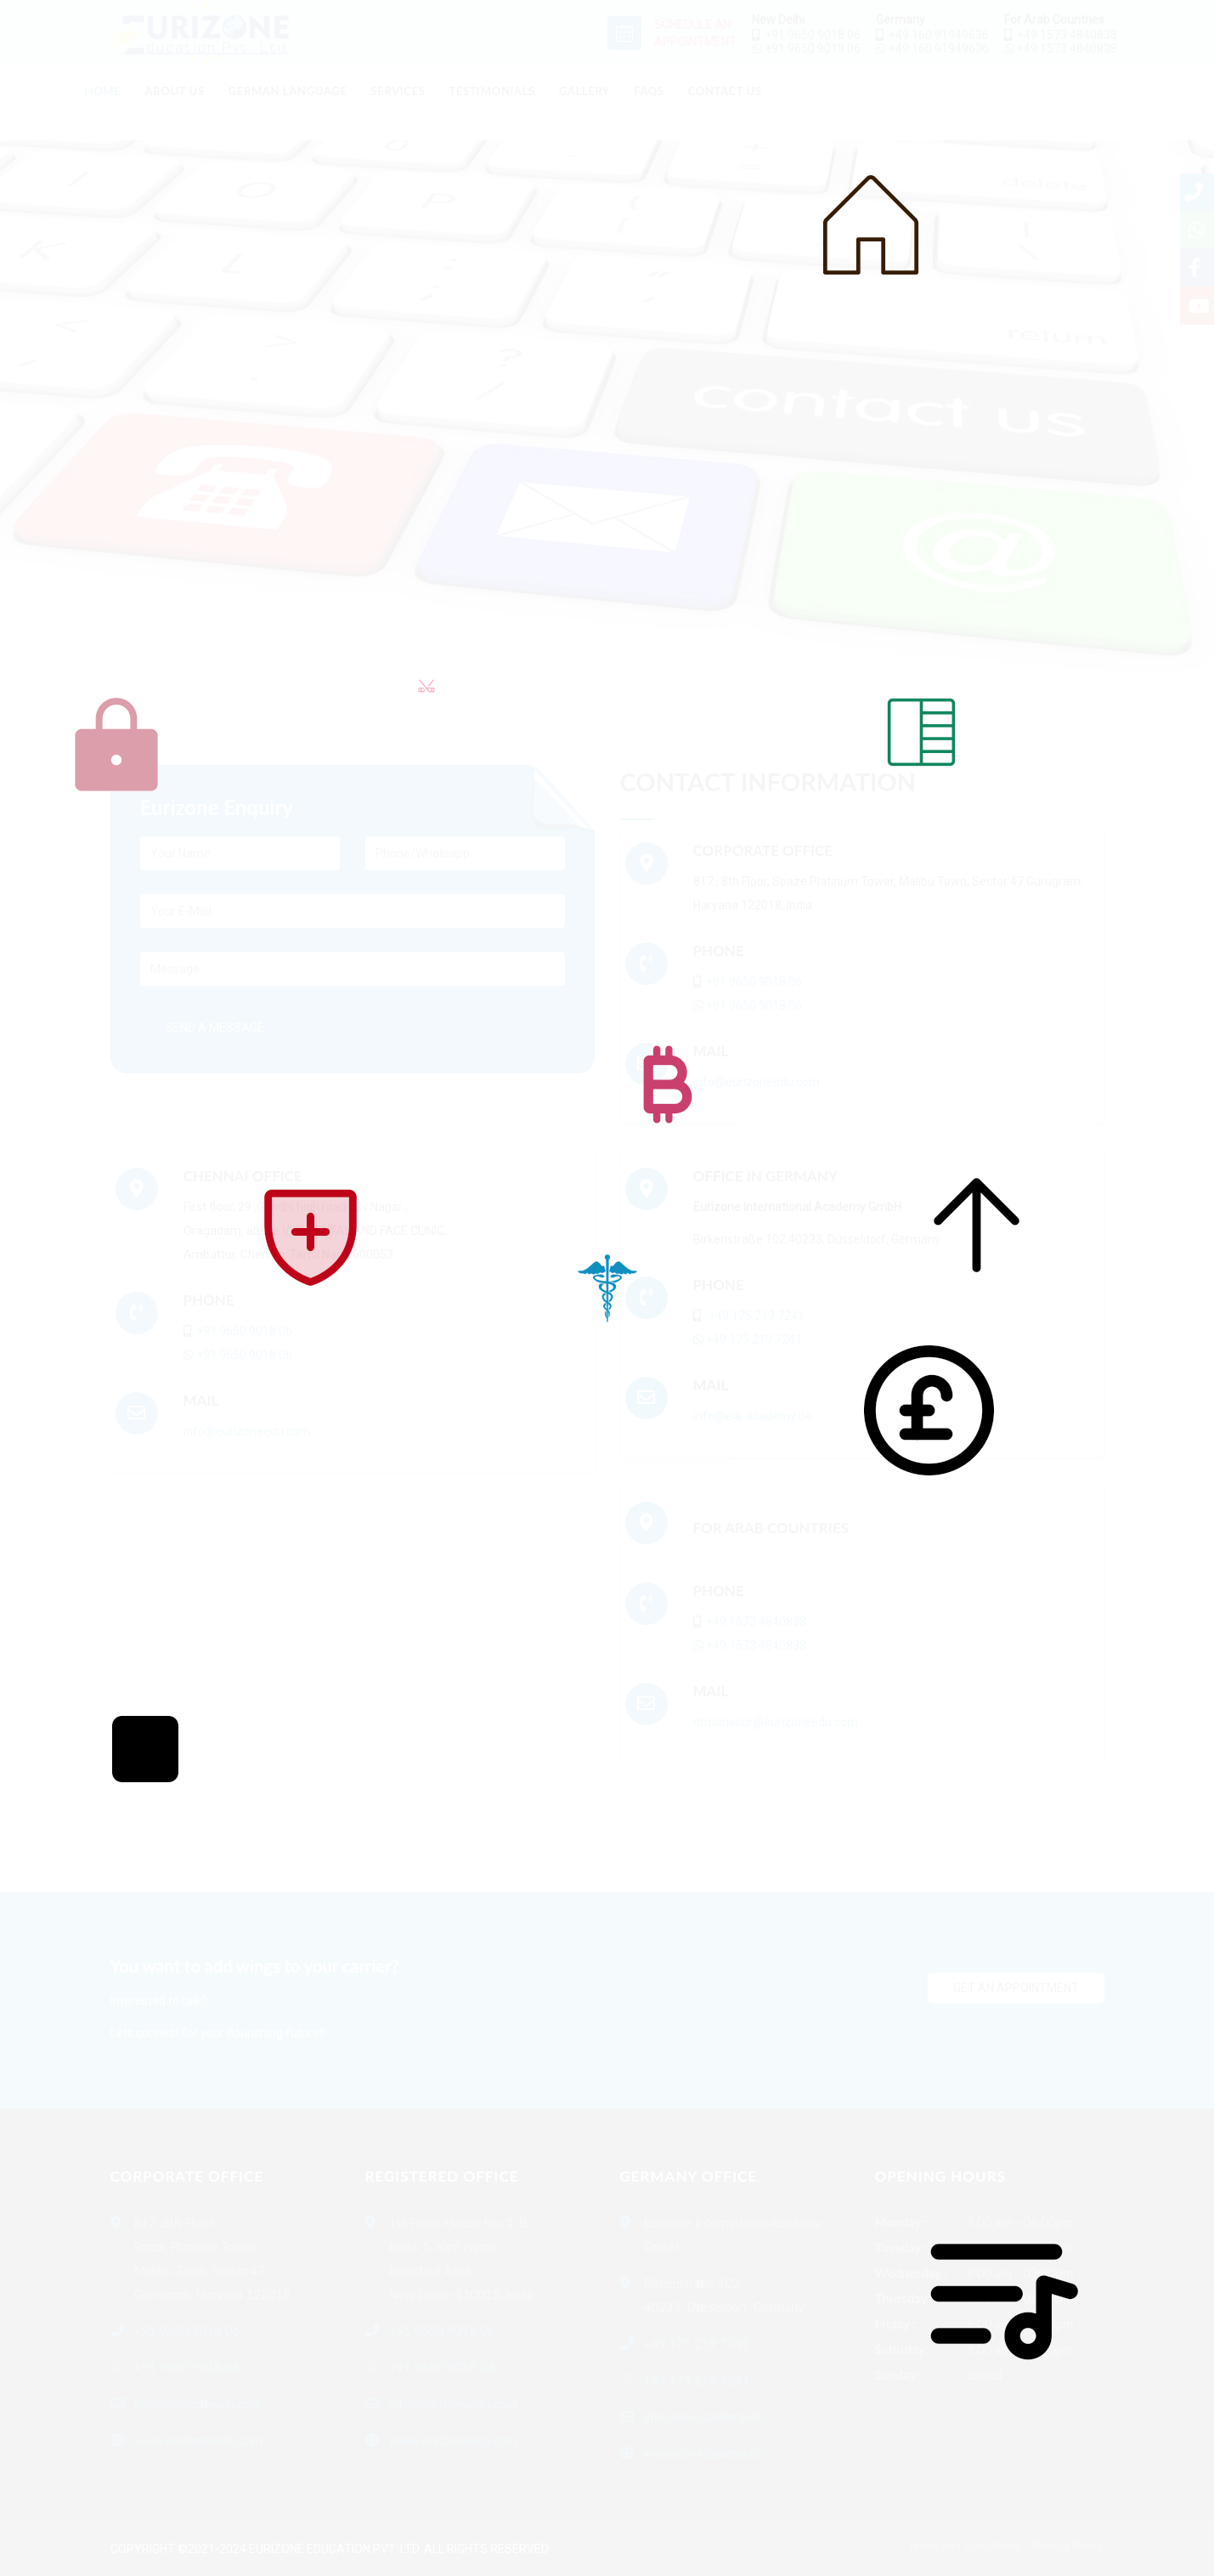  I want to click on view balance in british pounds, so click(929, 1410).